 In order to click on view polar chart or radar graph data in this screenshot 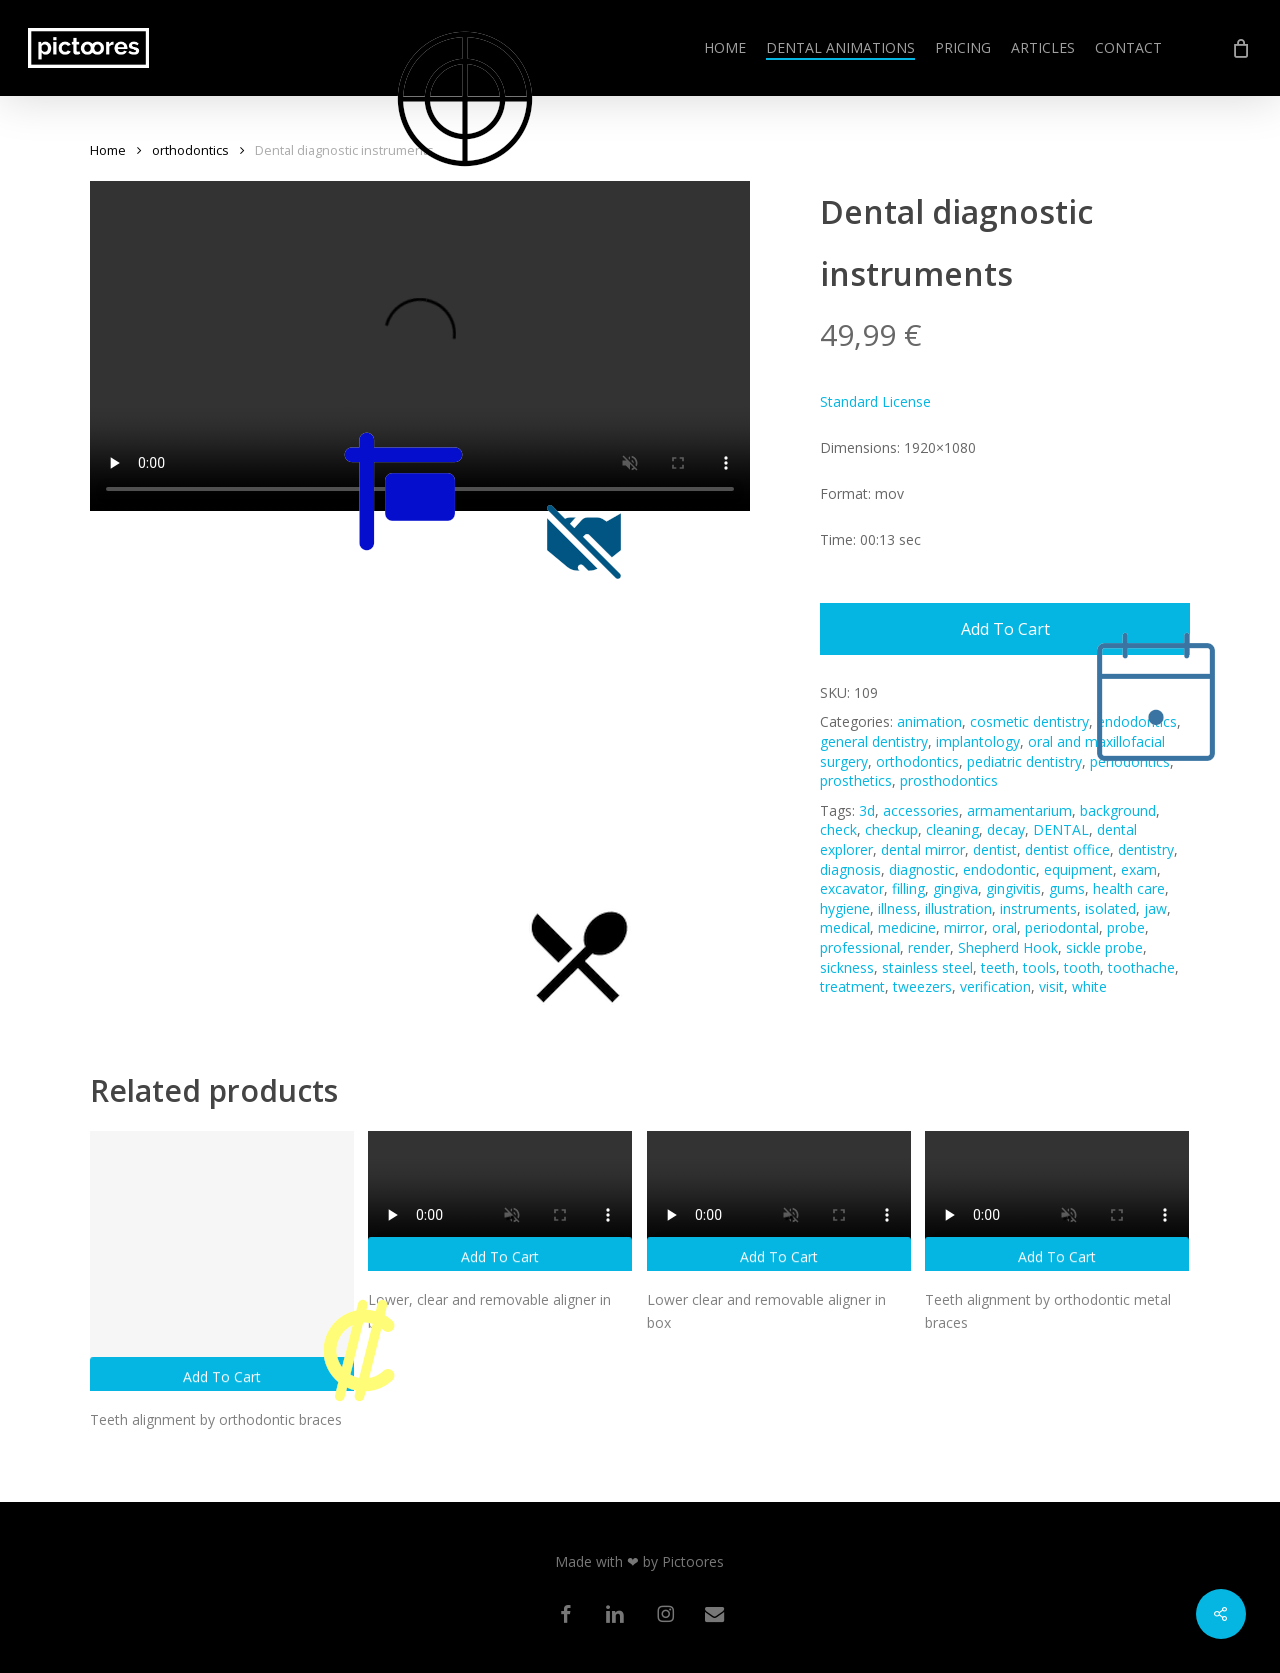, I will do `click(465, 99)`.